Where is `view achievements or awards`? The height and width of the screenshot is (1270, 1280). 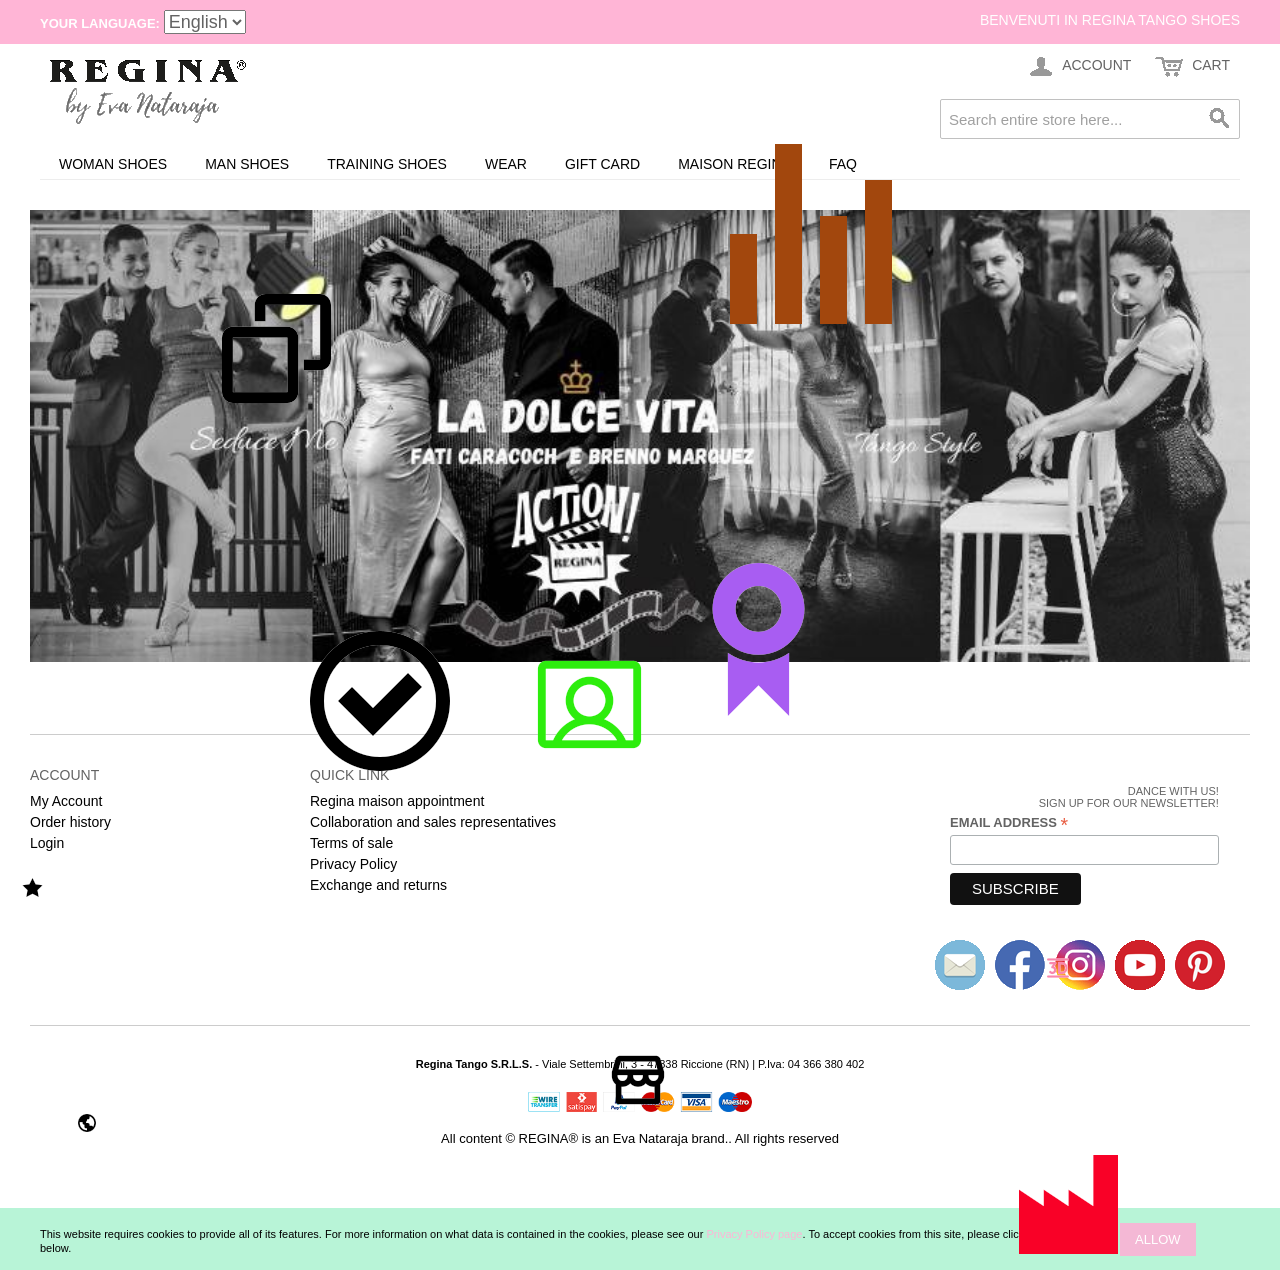
view achievements or awards is located at coordinates (758, 639).